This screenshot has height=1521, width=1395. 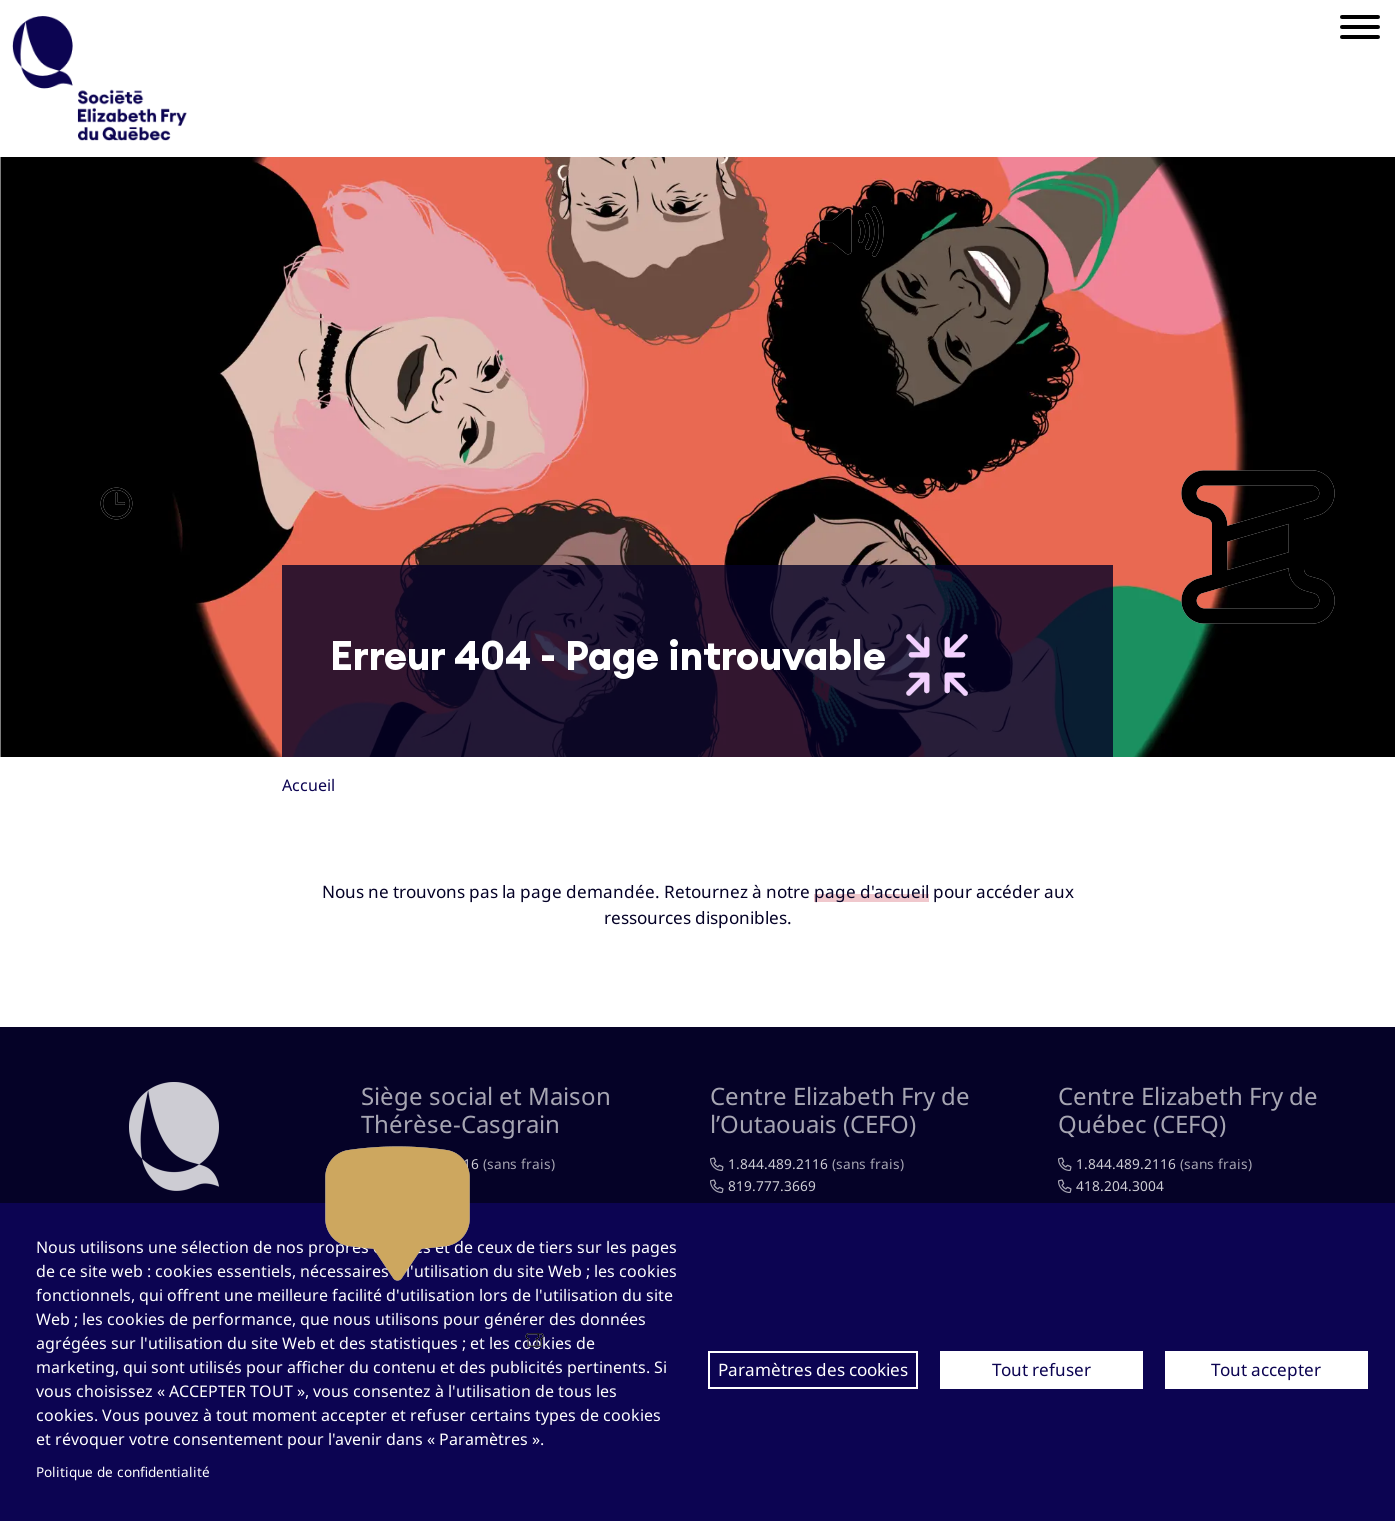 What do you see at coordinates (535, 1340) in the screenshot?
I see `browse bakery or bread products` at bounding box center [535, 1340].